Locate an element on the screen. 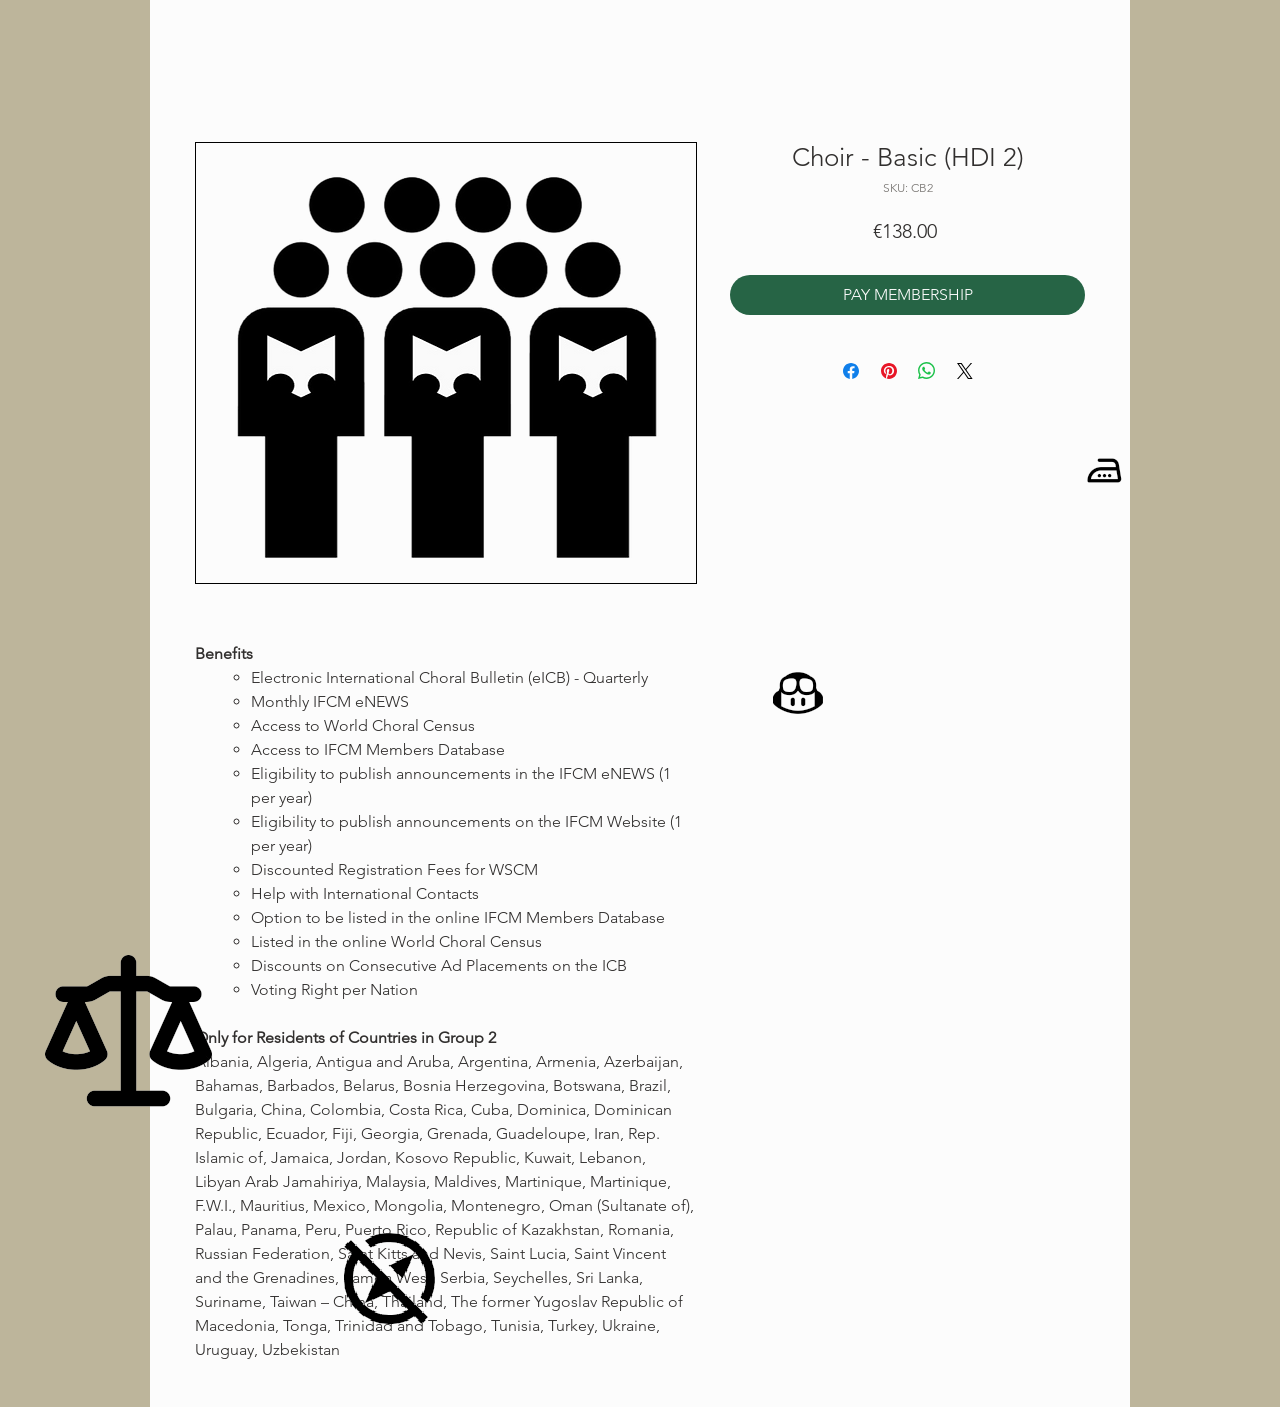 The image size is (1280, 1407). select high heat ironing setting is located at coordinates (1104, 470).